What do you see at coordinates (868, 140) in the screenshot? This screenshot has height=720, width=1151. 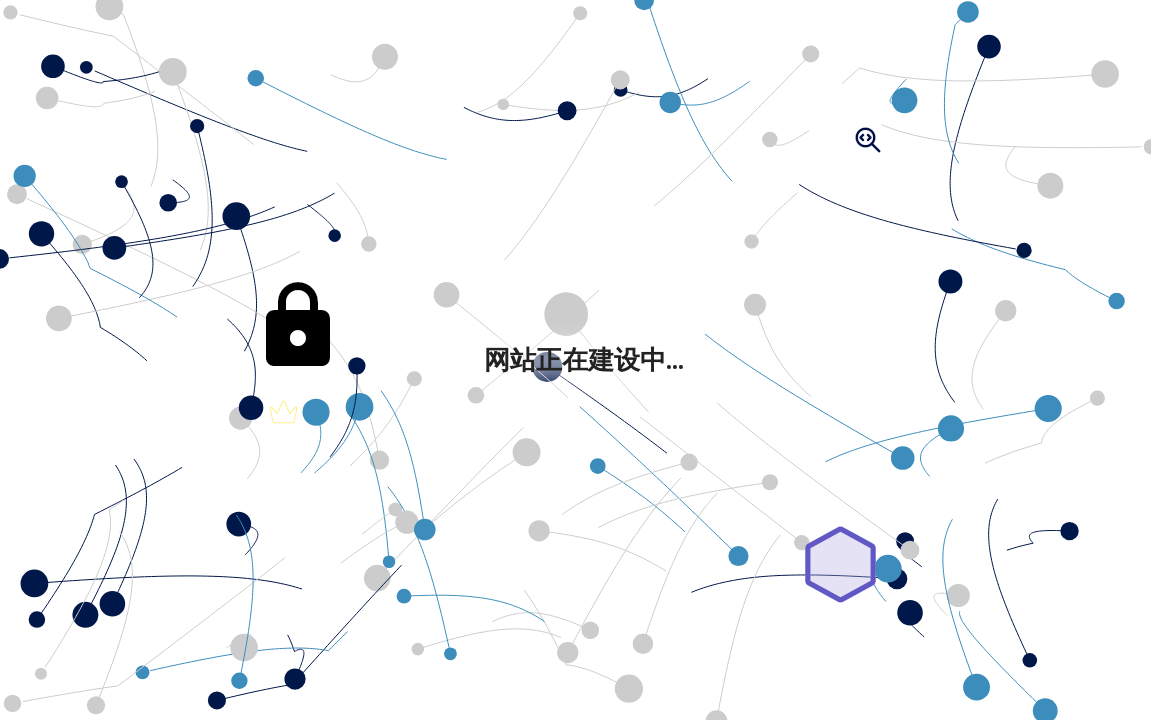 I see `inspect or zoom into code` at bounding box center [868, 140].